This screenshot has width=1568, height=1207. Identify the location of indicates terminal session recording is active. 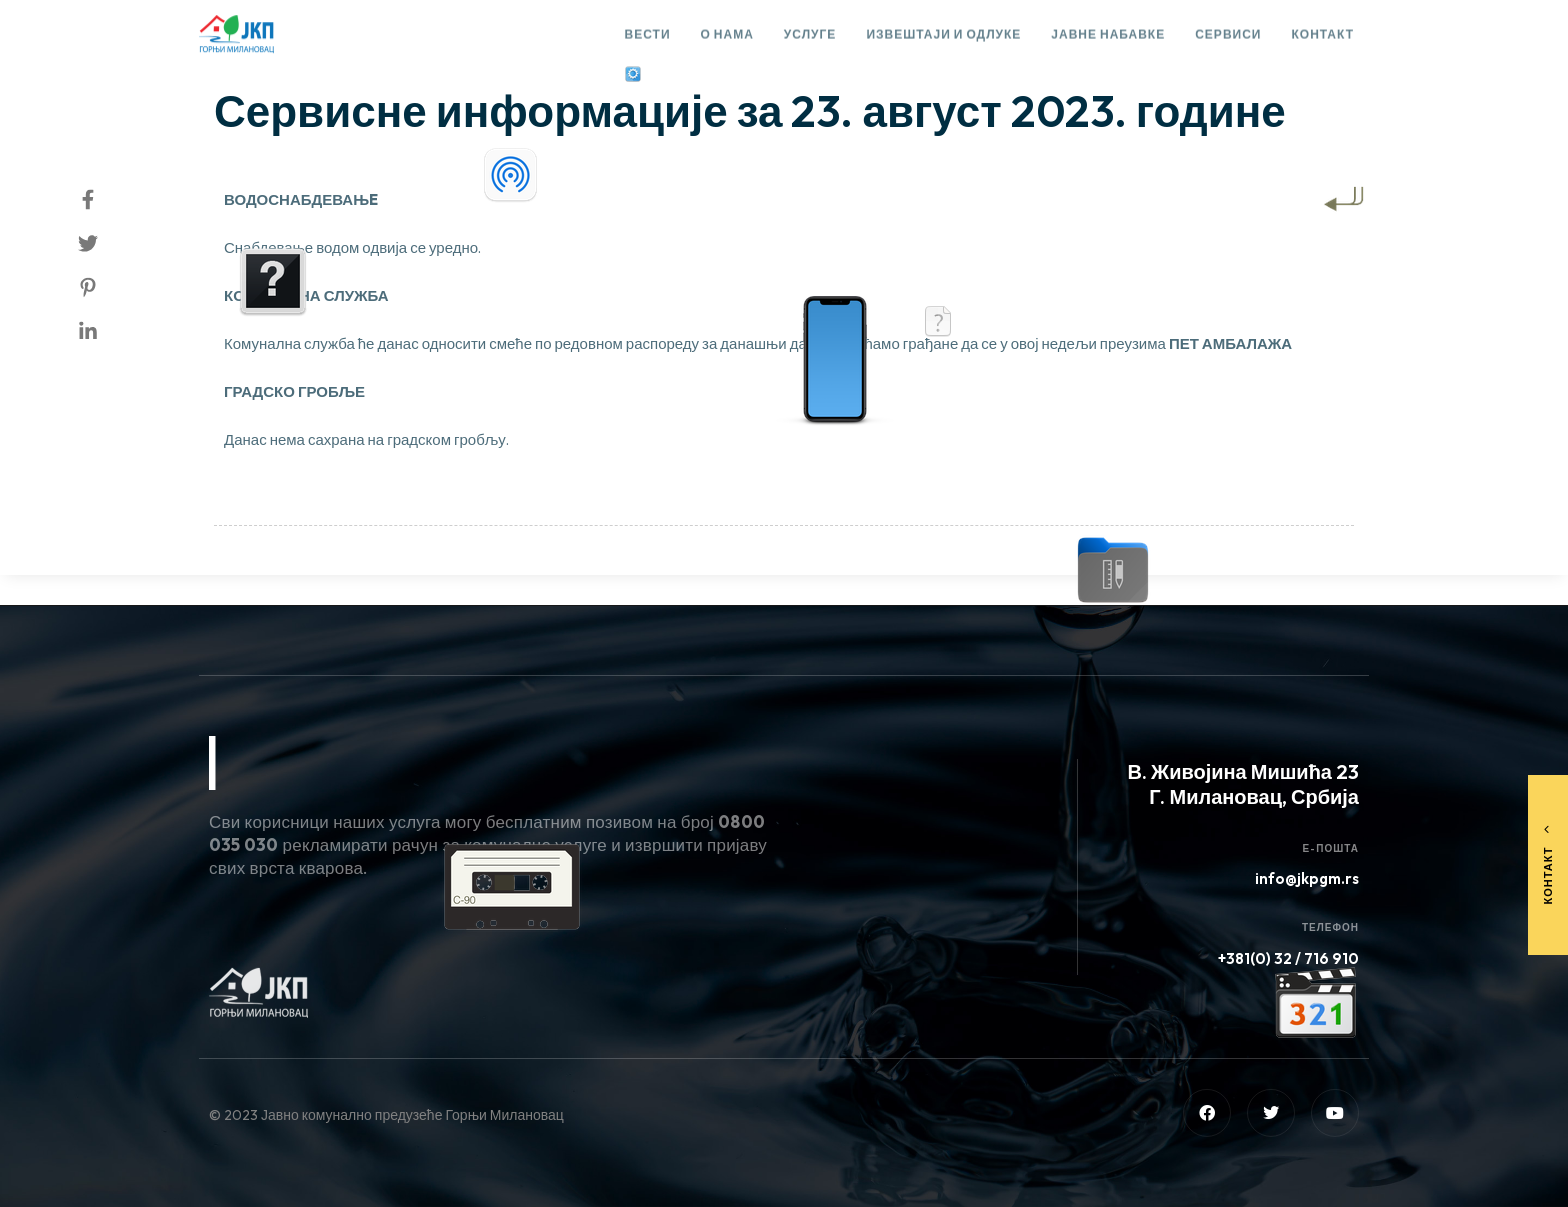
(512, 887).